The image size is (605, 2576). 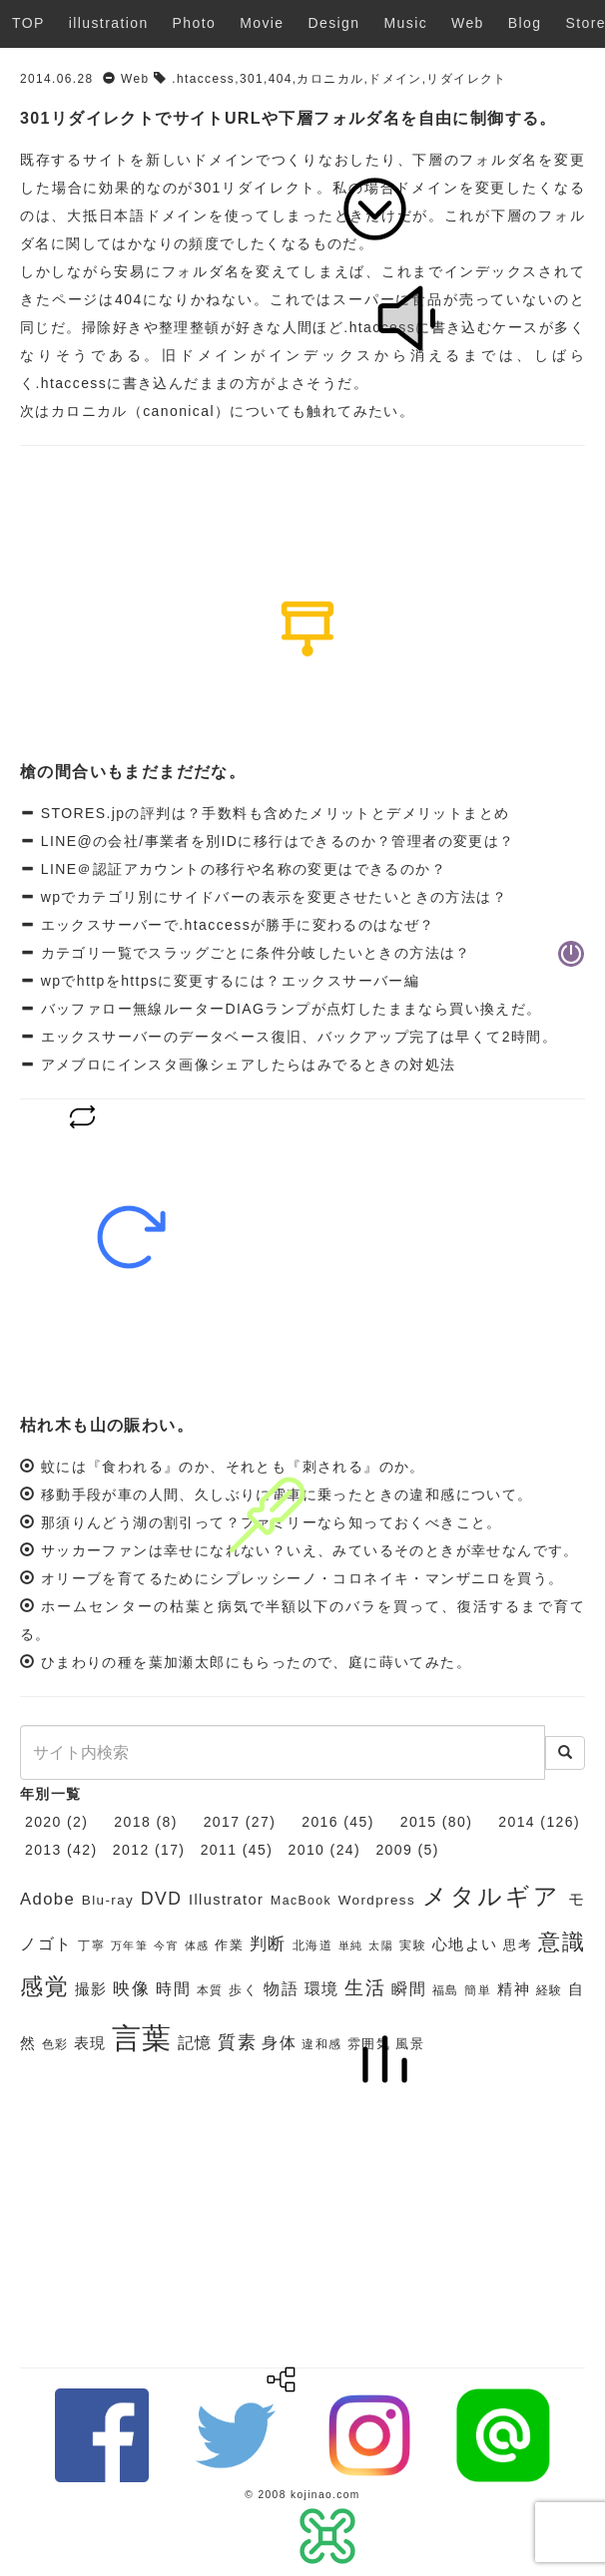 What do you see at coordinates (384, 2057) in the screenshot?
I see `view analytics or statistics` at bounding box center [384, 2057].